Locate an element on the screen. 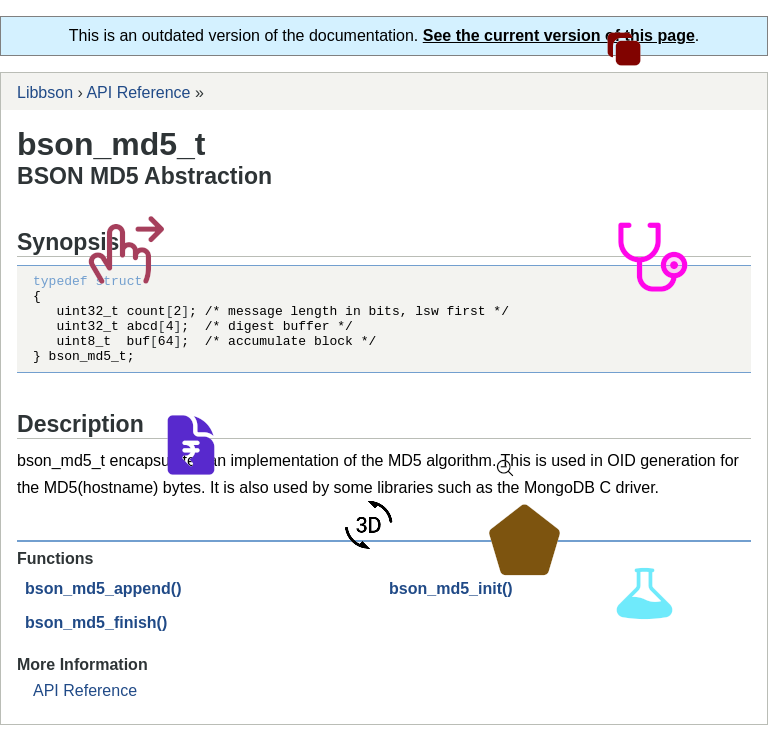 The image size is (768, 743). indicates a pentagon shape or geometric element is located at coordinates (524, 542).